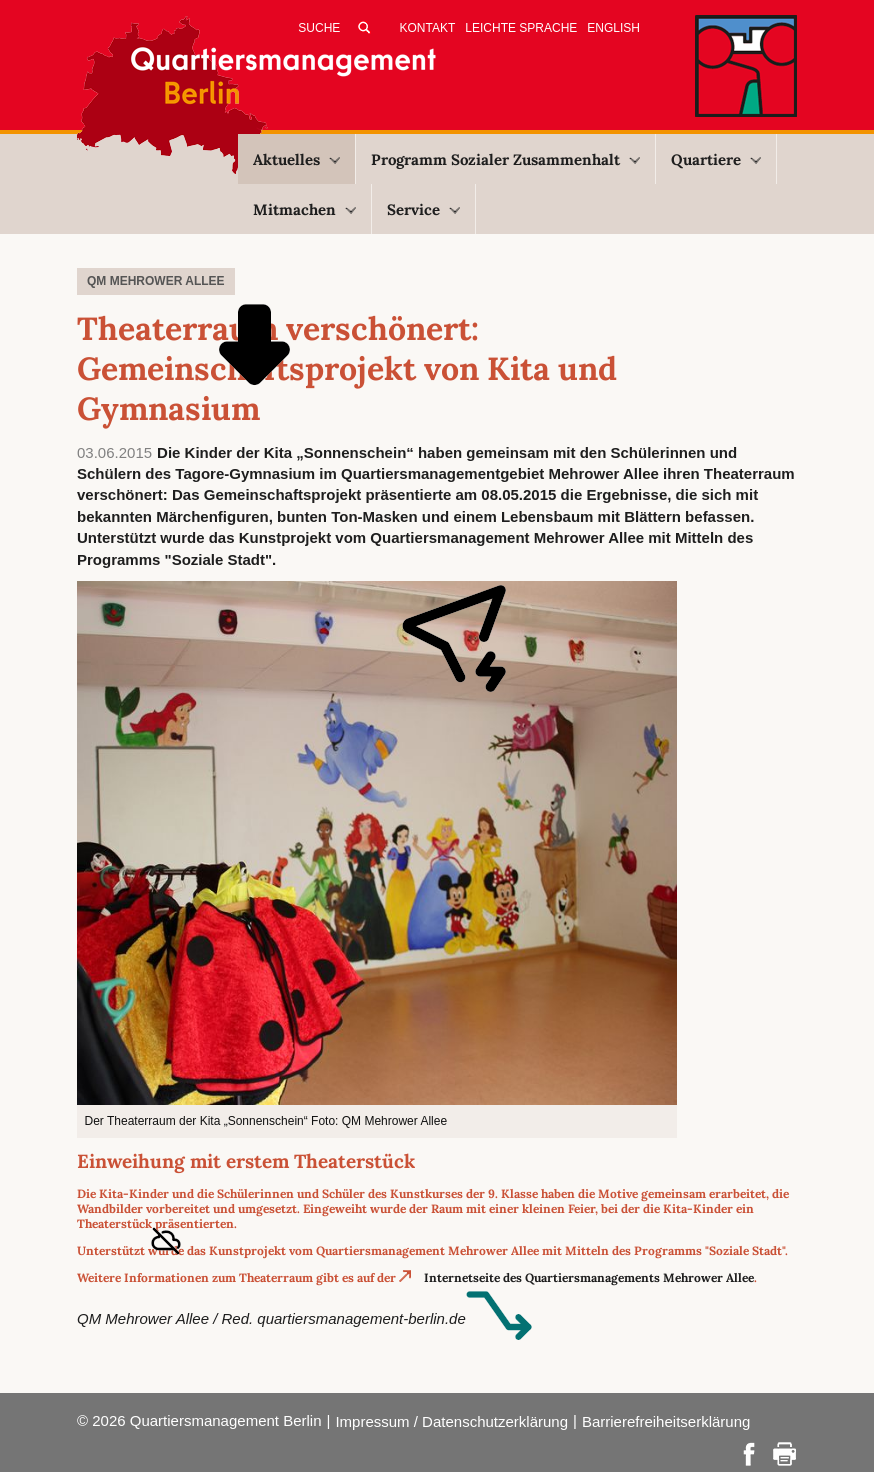 The height and width of the screenshot is (1472, 874). I want to click on cloud sync or storage is unavailable, so click(166, 1241).